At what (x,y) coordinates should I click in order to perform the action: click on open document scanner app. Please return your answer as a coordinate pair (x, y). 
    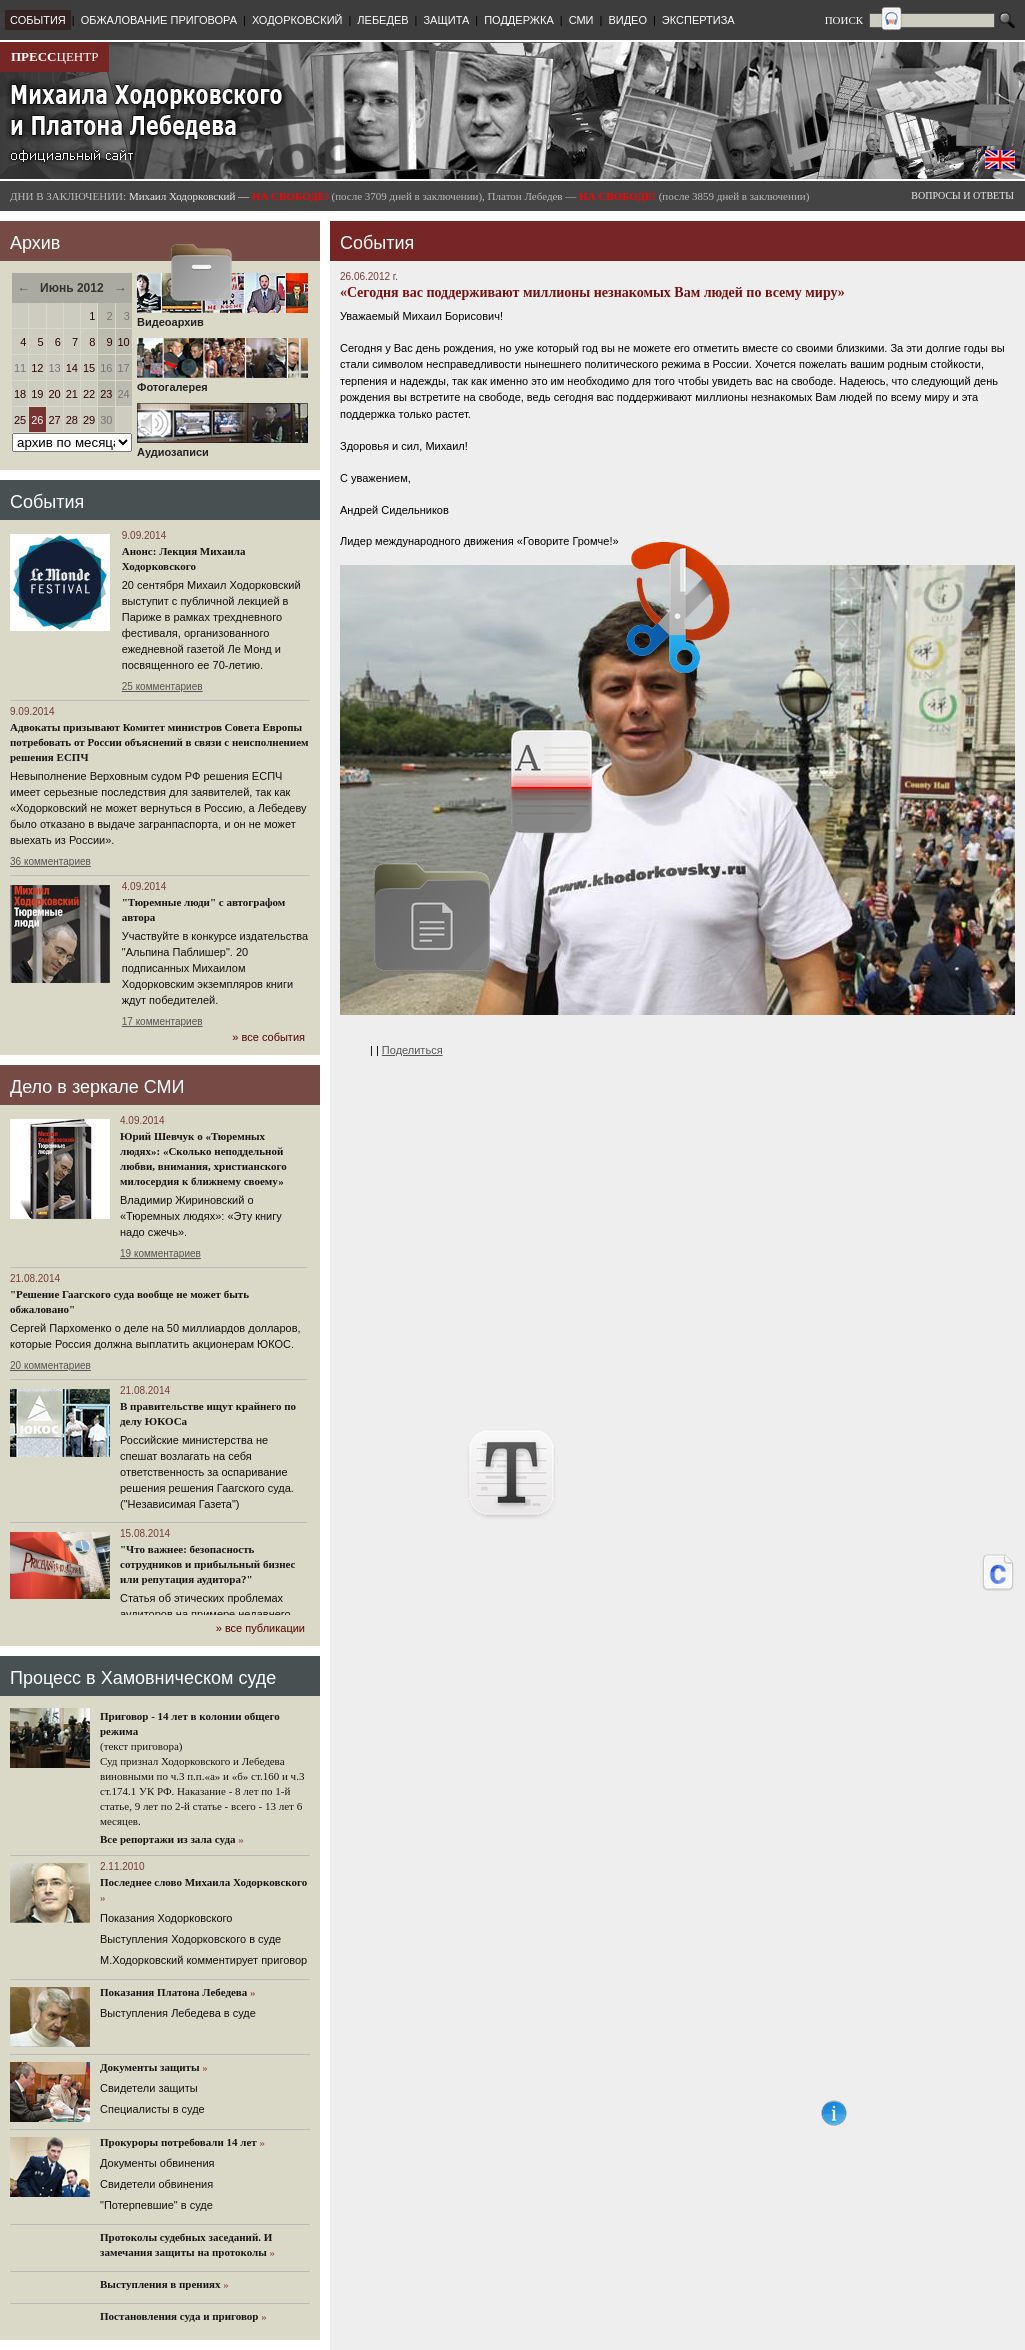
    Looking at the image, I should click on (551, 781).